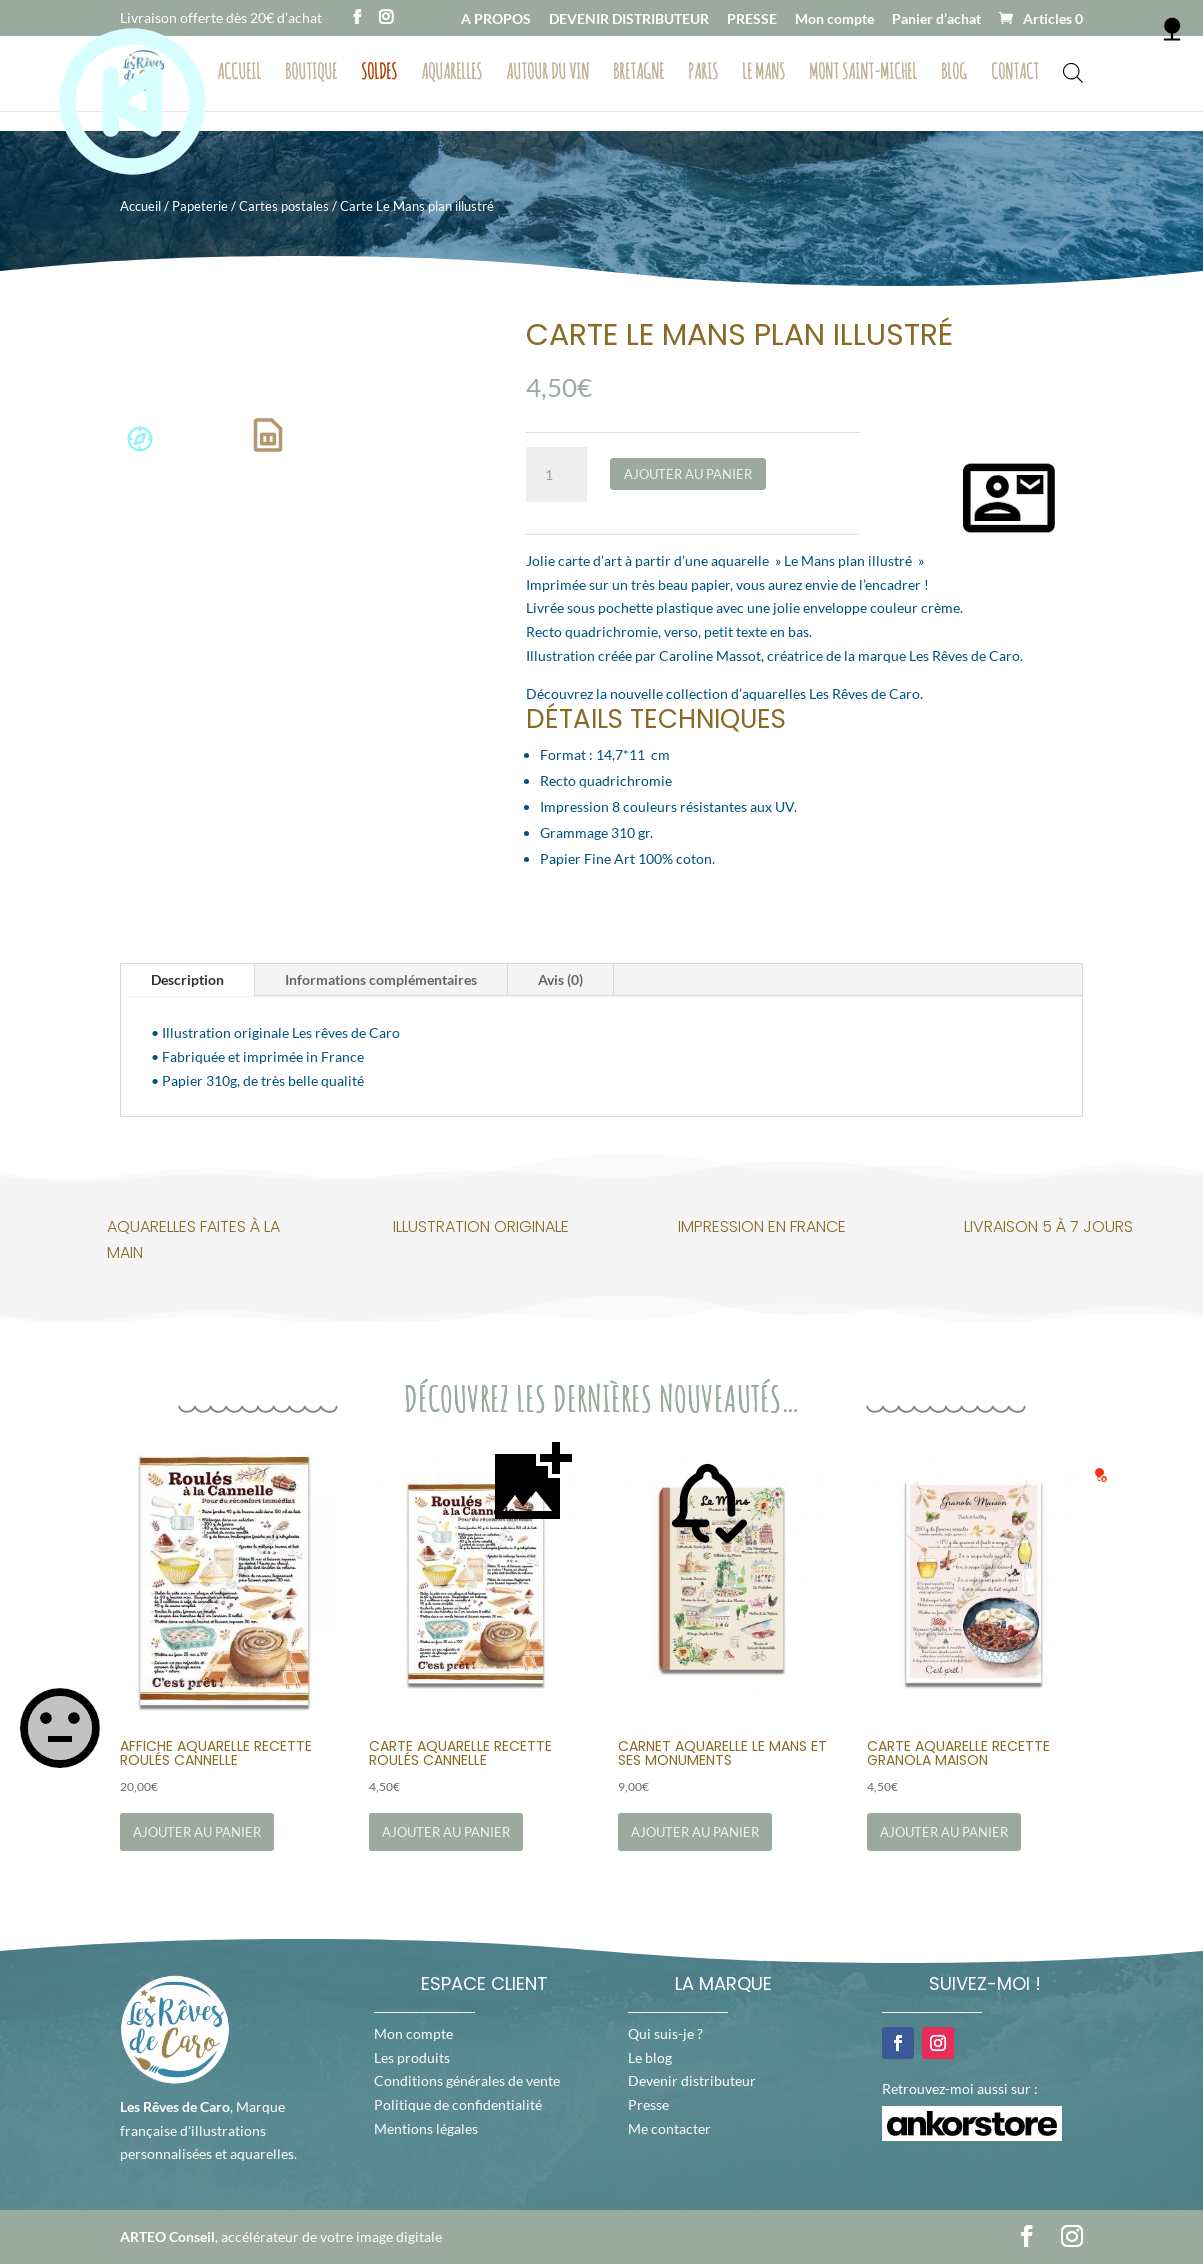 The width and height of the screenshot is (1203, 2264). I want to click on notification successfully enabled, so click(707, 1503).